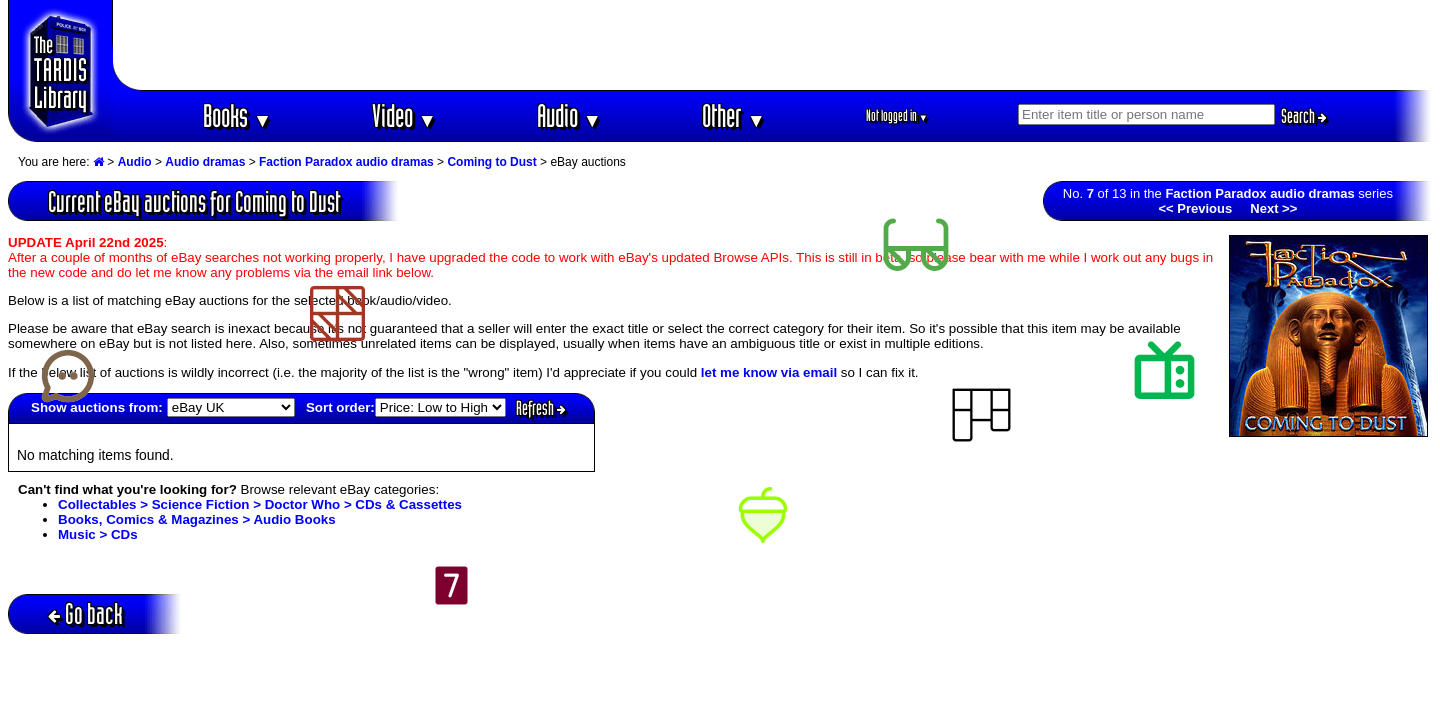  What do you see at coordinates (763, 515) in the screenshot?
I see `nature or outdoors category indicator` at bounding box center [763, 515].